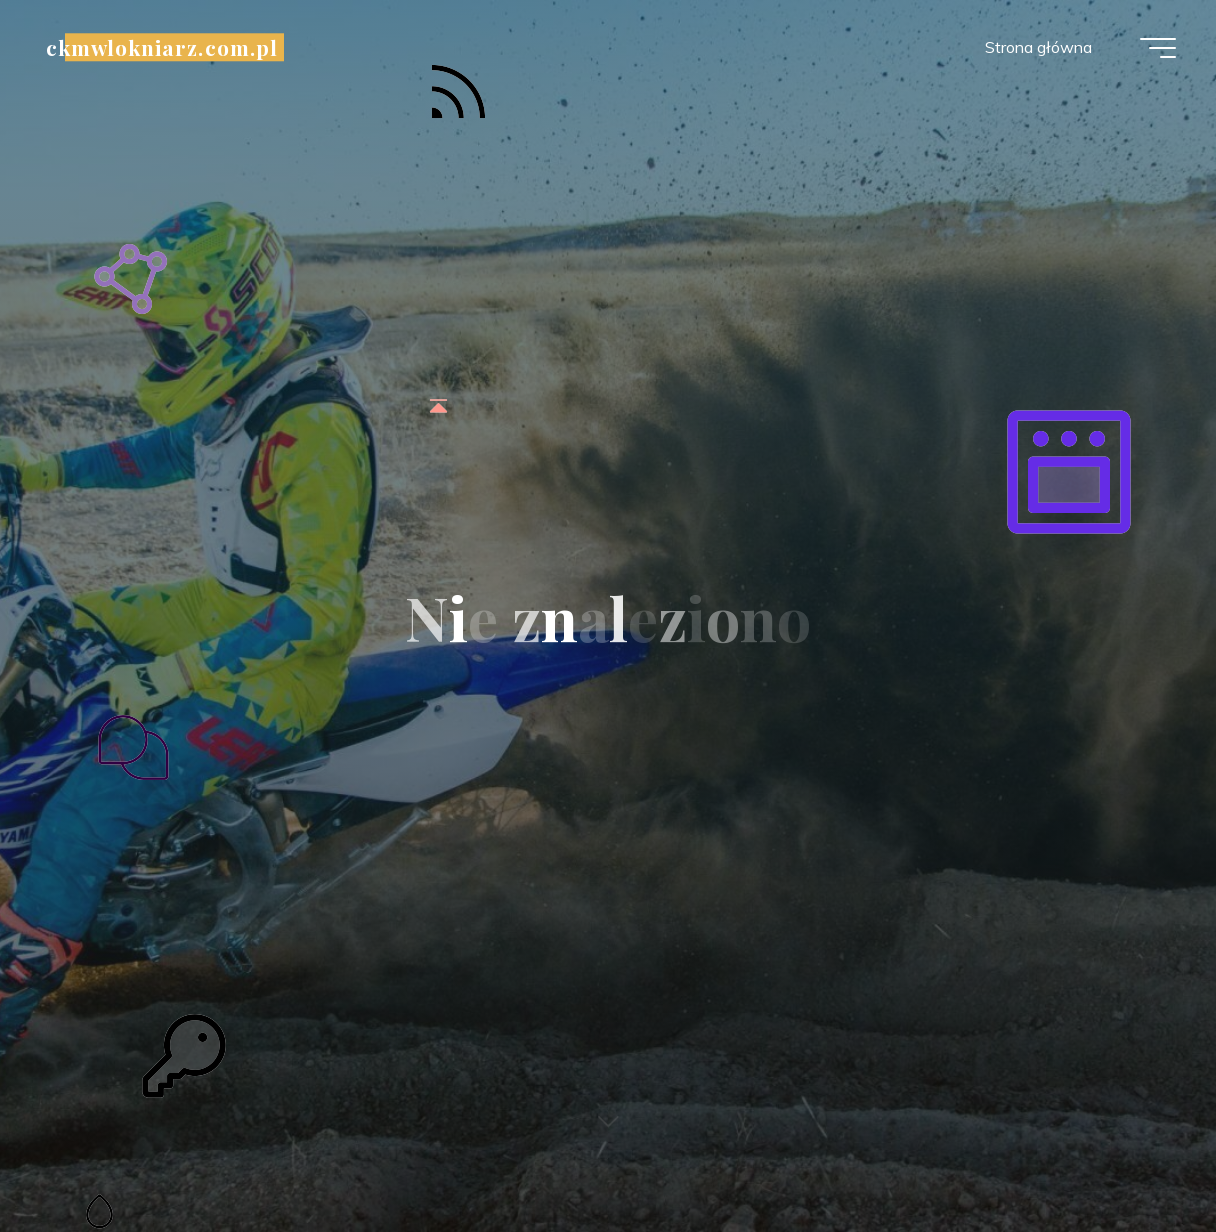 The height and width of the screenshot is (1232, 1216). I want to click on open chat or messaging, so click(133, 747).